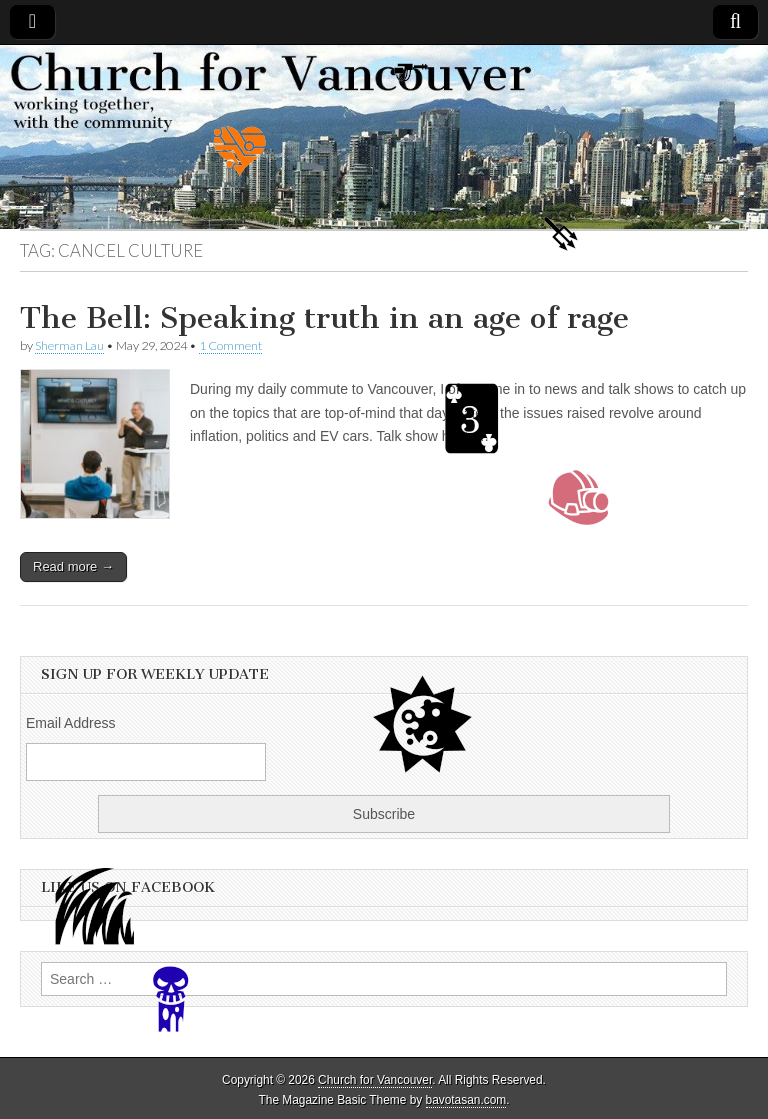 Image resolution: width=768 pixels, height=1119 pixels. What do you see at coordinates (578, 497) in the screenshot?
I see `mining or excavation activity in a game` at bounding box center [578, 497].